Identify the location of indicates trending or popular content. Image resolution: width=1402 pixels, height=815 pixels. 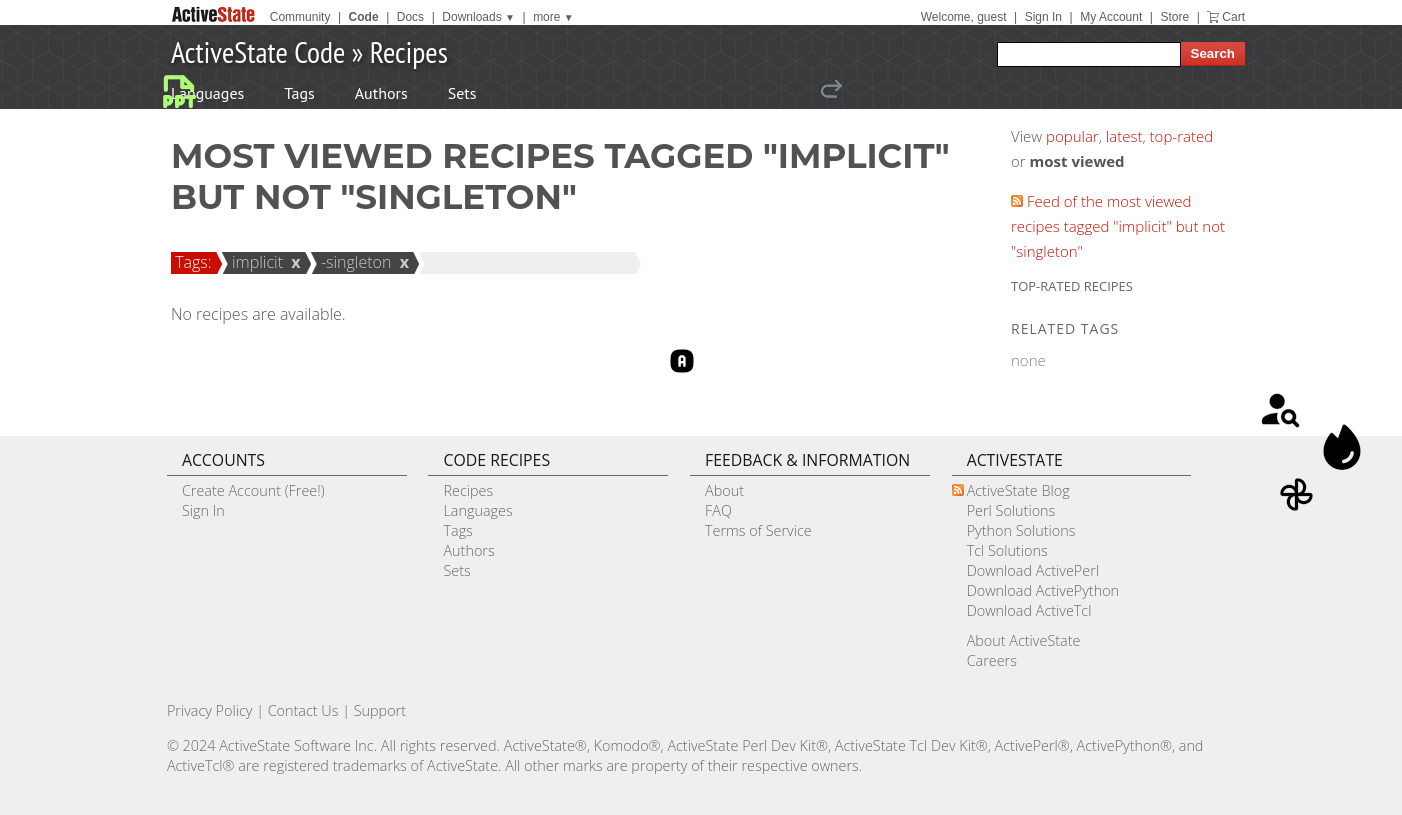
(1342, 448).